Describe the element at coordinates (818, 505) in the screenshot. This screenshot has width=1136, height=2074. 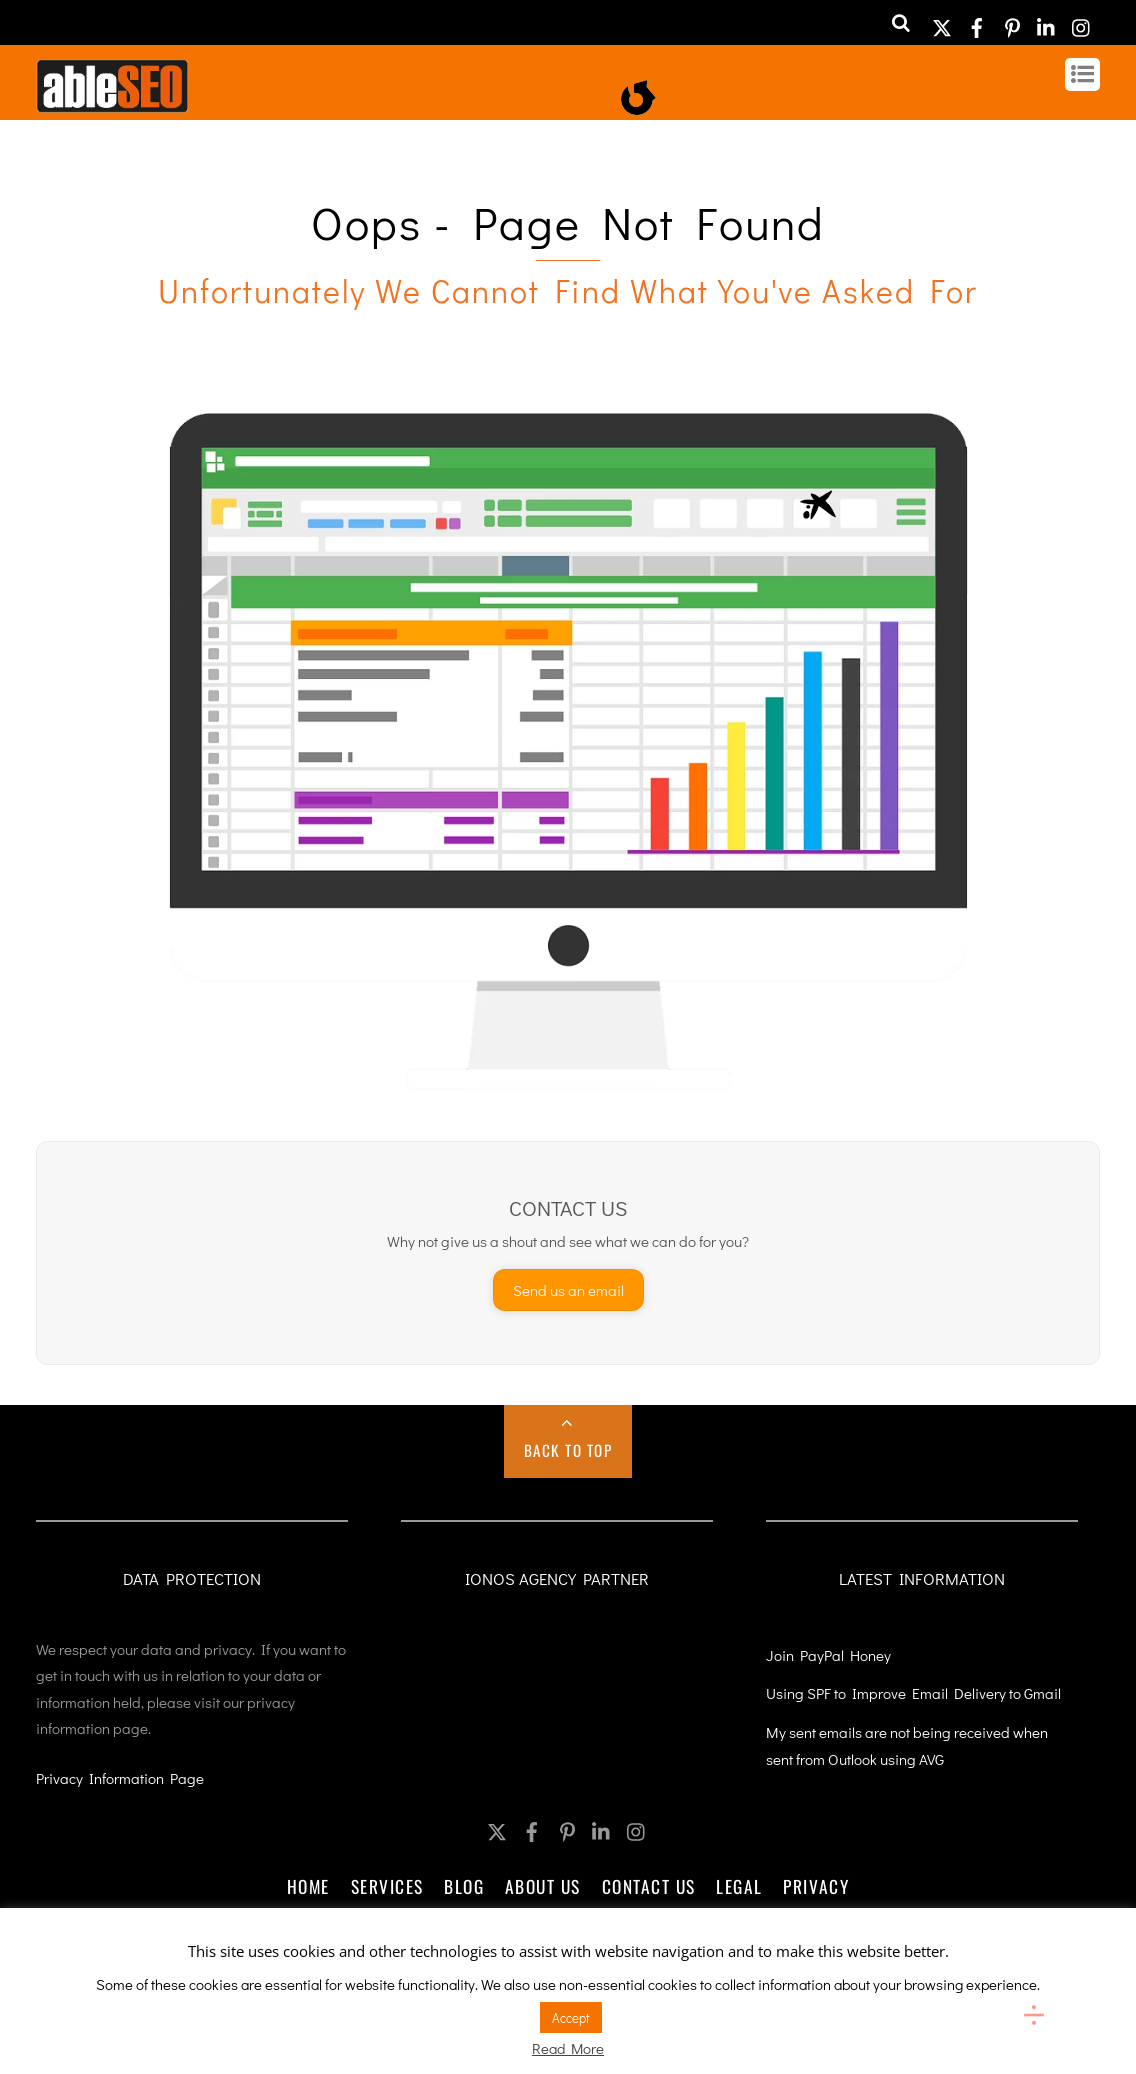
I see `open the CaixaBank mobile banking app` at that location.